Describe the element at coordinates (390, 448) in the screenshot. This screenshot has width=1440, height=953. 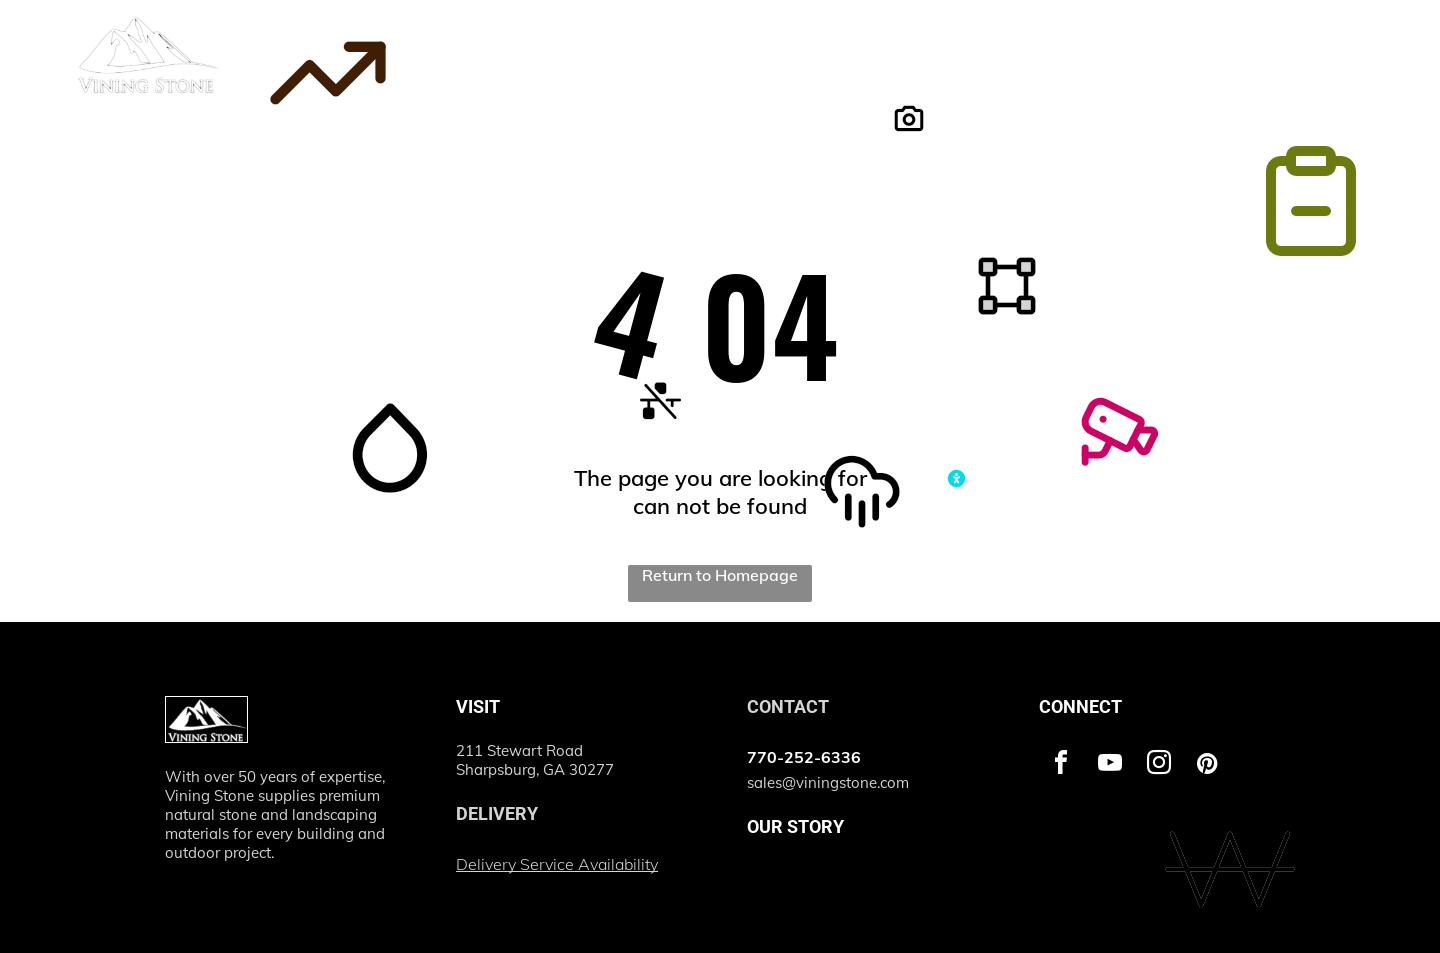
I see `adjust water or hydration settings` at that location.